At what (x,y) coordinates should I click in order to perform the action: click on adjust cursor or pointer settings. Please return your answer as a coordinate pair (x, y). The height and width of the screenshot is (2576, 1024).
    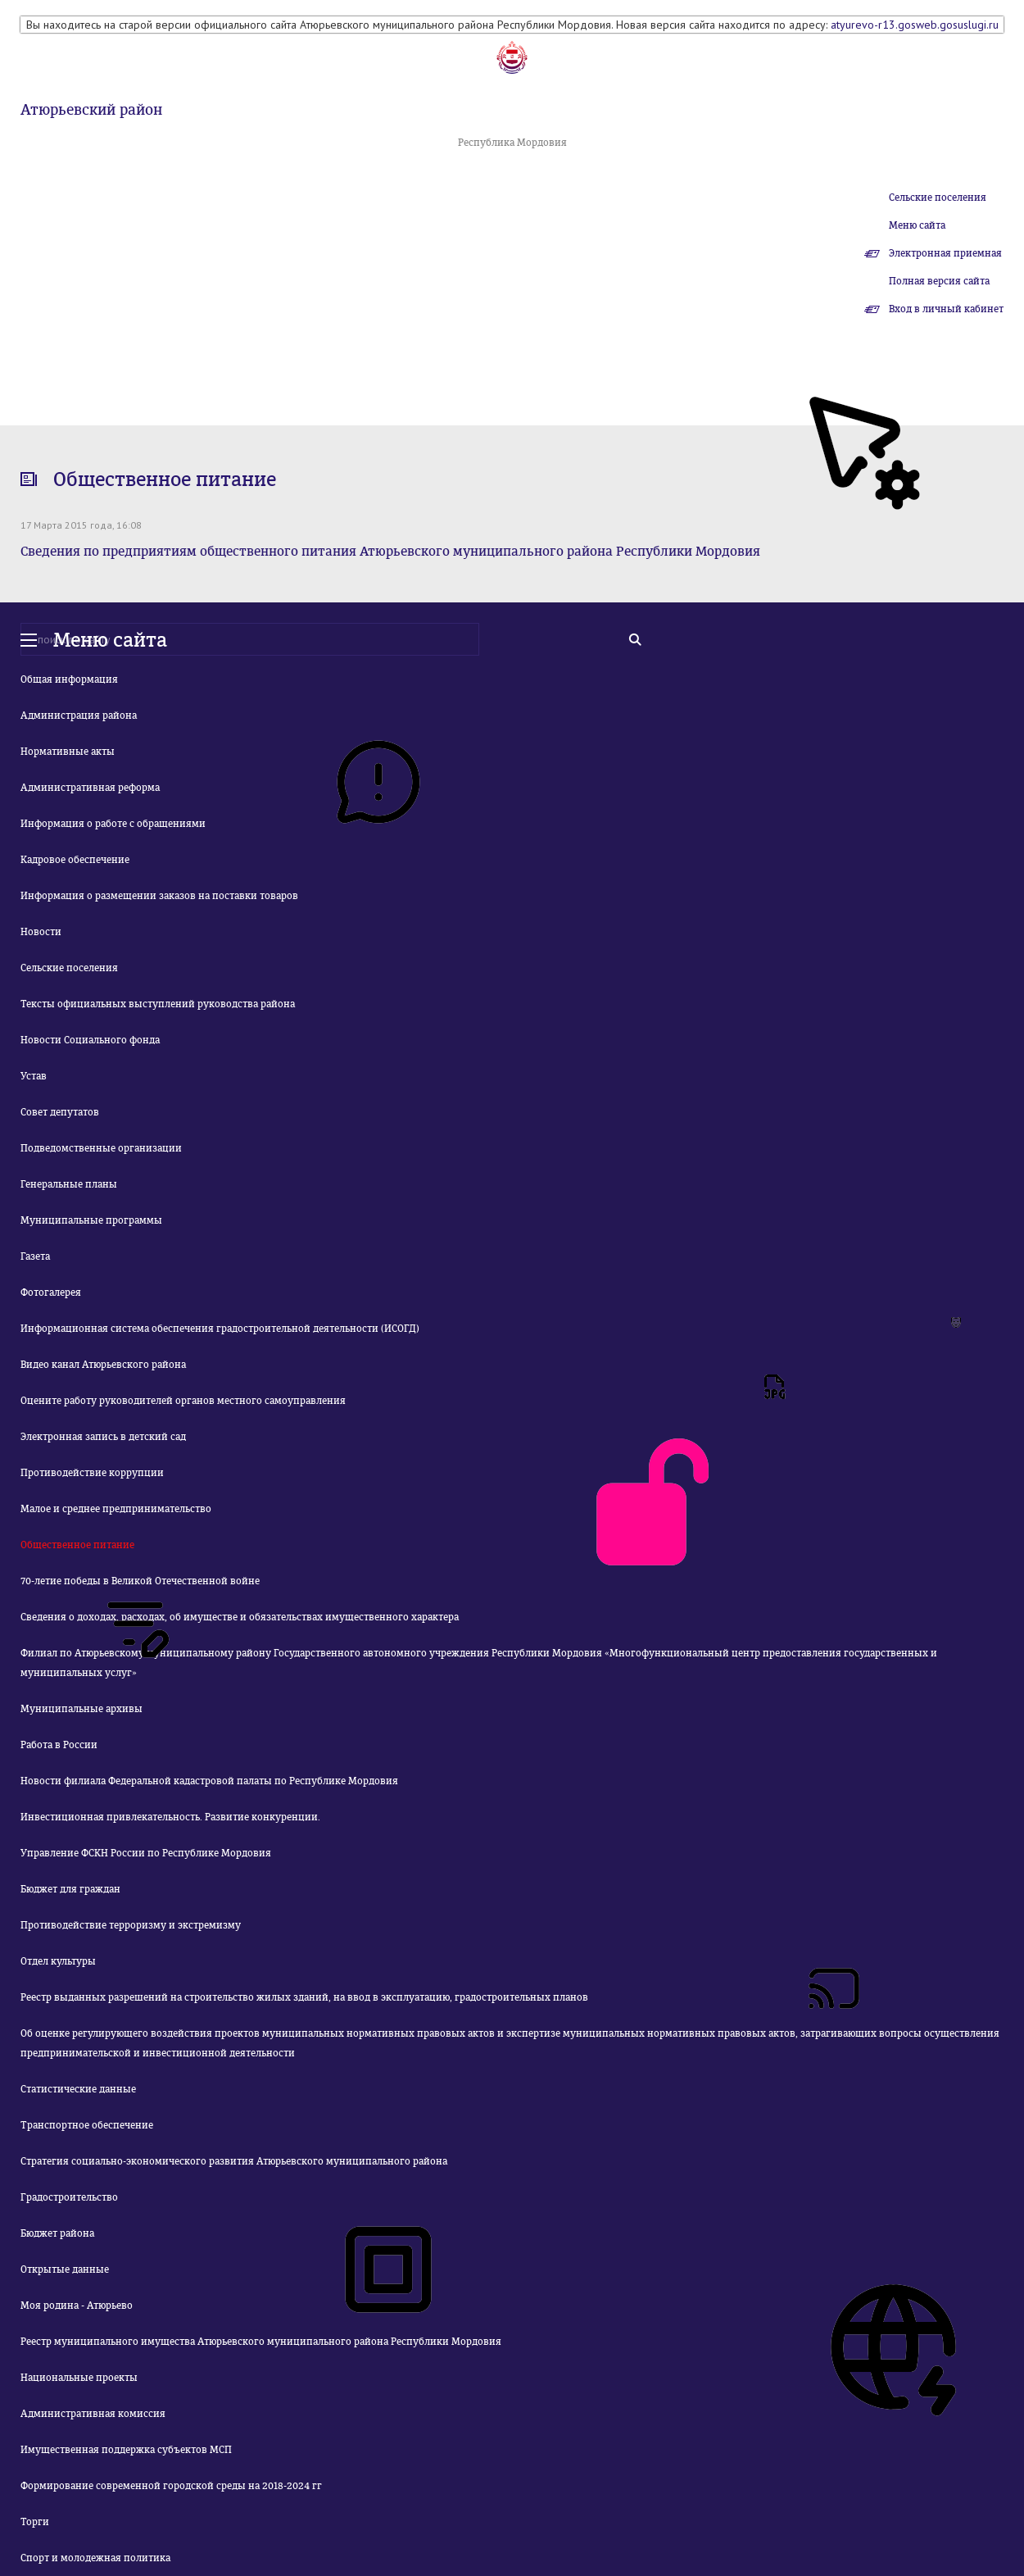
    Looking at the image, I should click on (859, 446).